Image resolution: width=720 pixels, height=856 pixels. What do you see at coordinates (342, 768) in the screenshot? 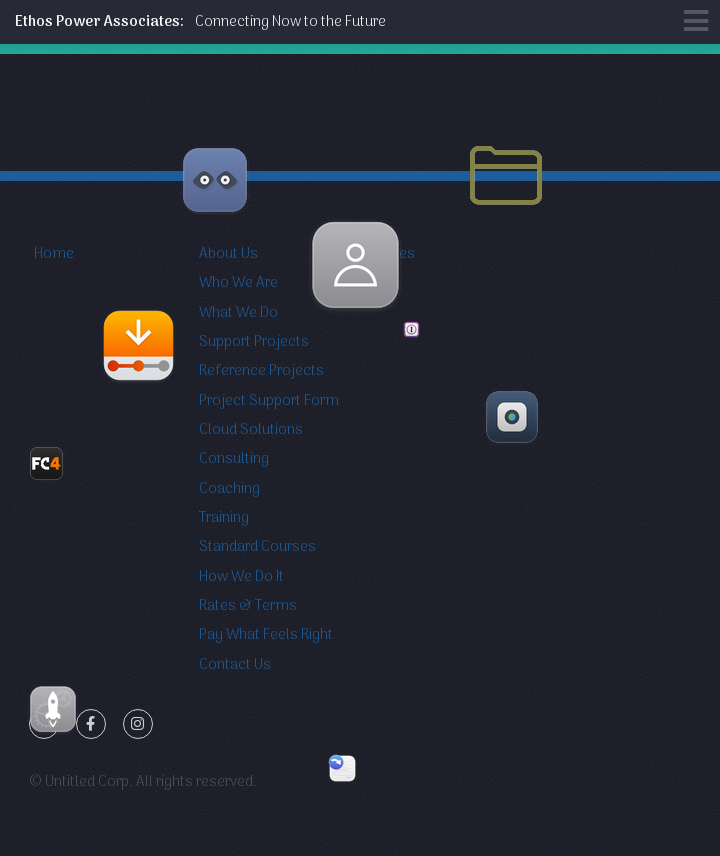
I see `open quickchar character picker app` at bounding box center [342, 768].